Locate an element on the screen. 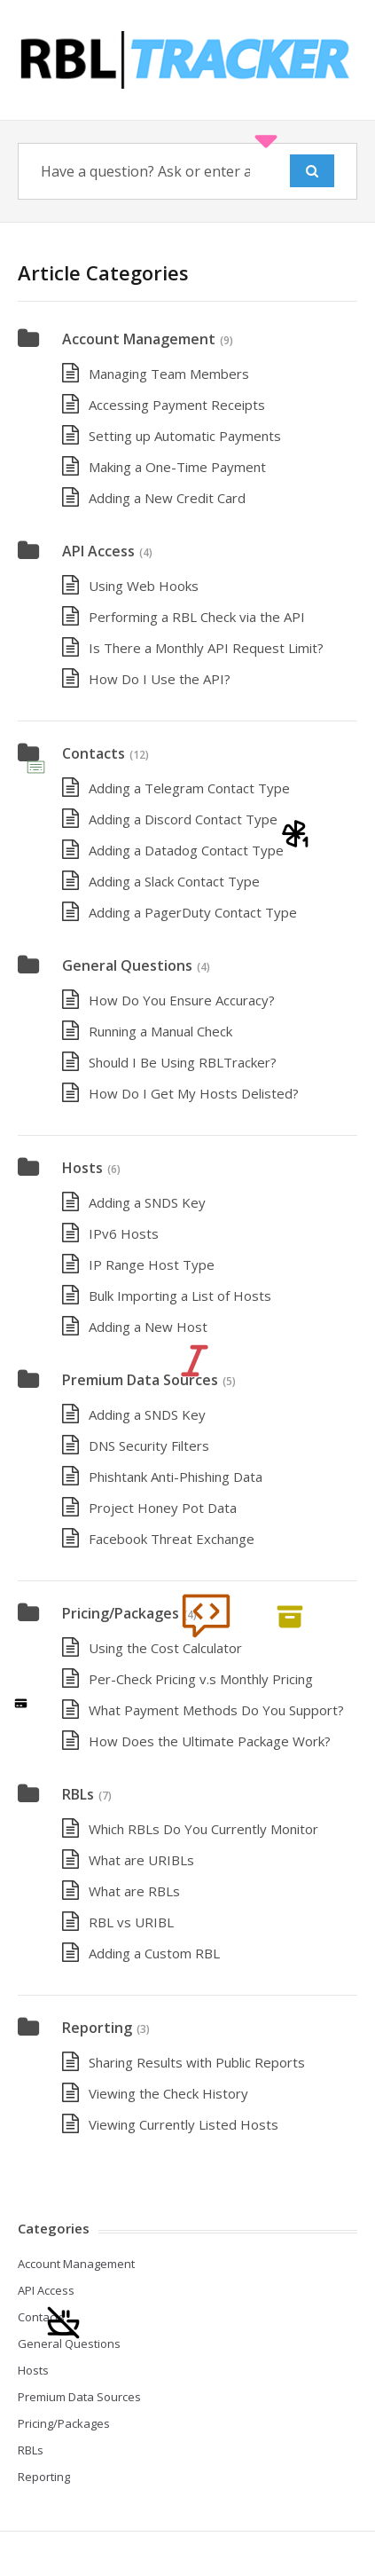 The image size is (375, 2576). soup or hot food unavailable is located at coordinates (63, 2322).